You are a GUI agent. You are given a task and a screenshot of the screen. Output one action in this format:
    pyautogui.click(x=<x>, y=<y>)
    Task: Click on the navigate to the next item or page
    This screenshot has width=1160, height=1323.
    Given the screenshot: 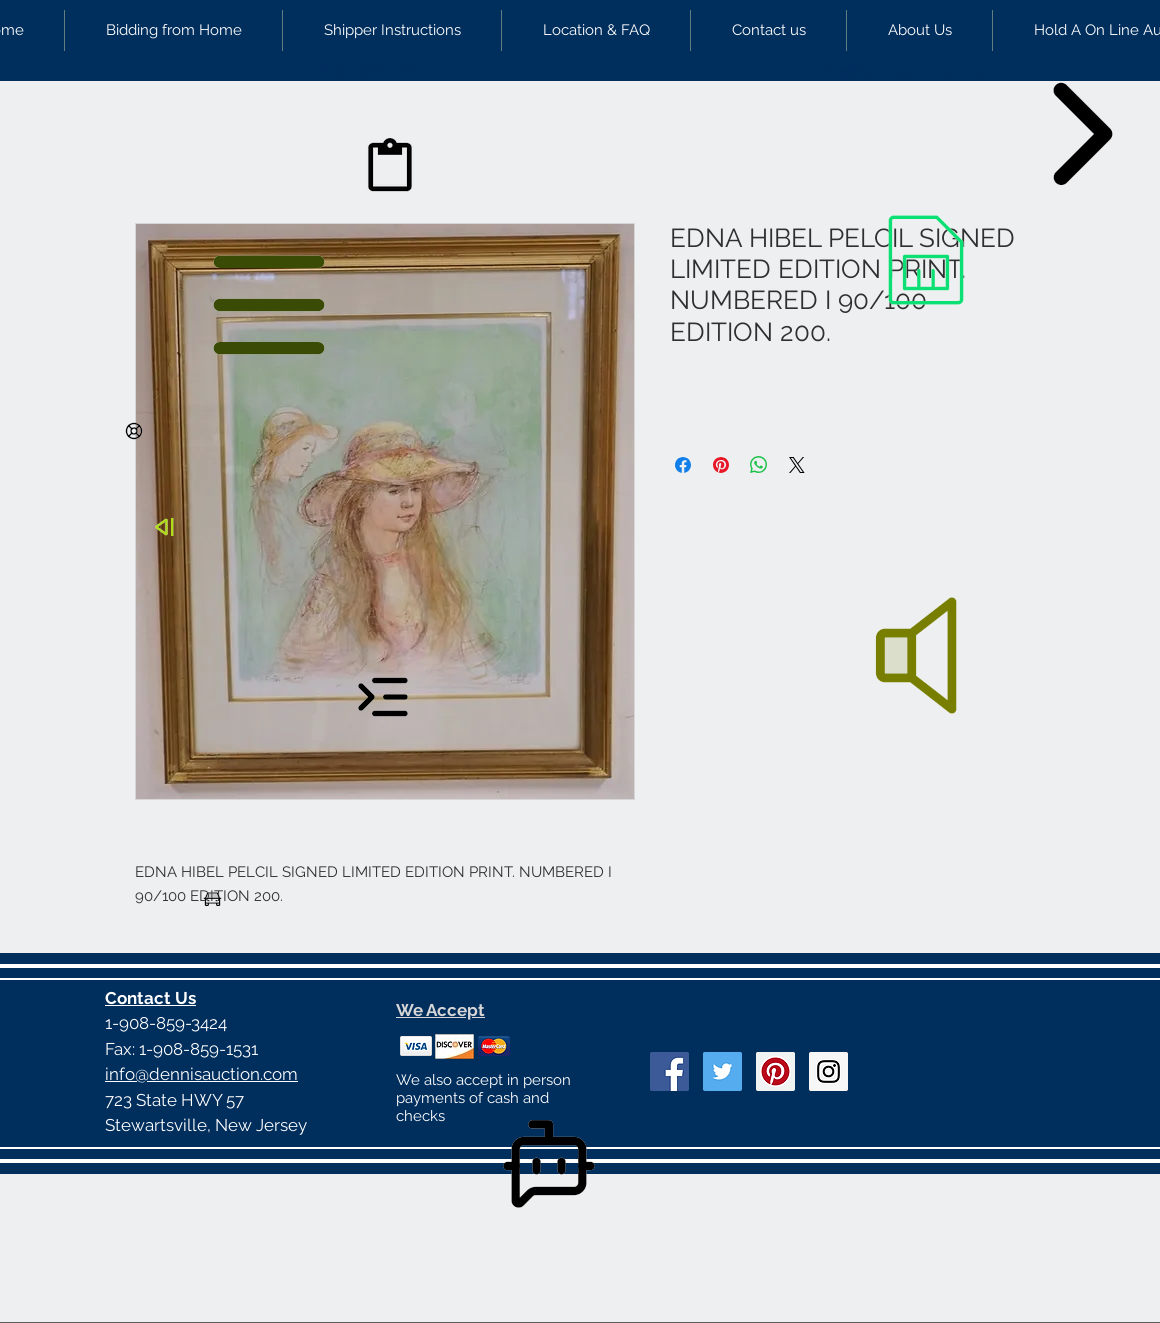 What is the action you would take?
    pyautogui.click(x=1074, y=134)
    